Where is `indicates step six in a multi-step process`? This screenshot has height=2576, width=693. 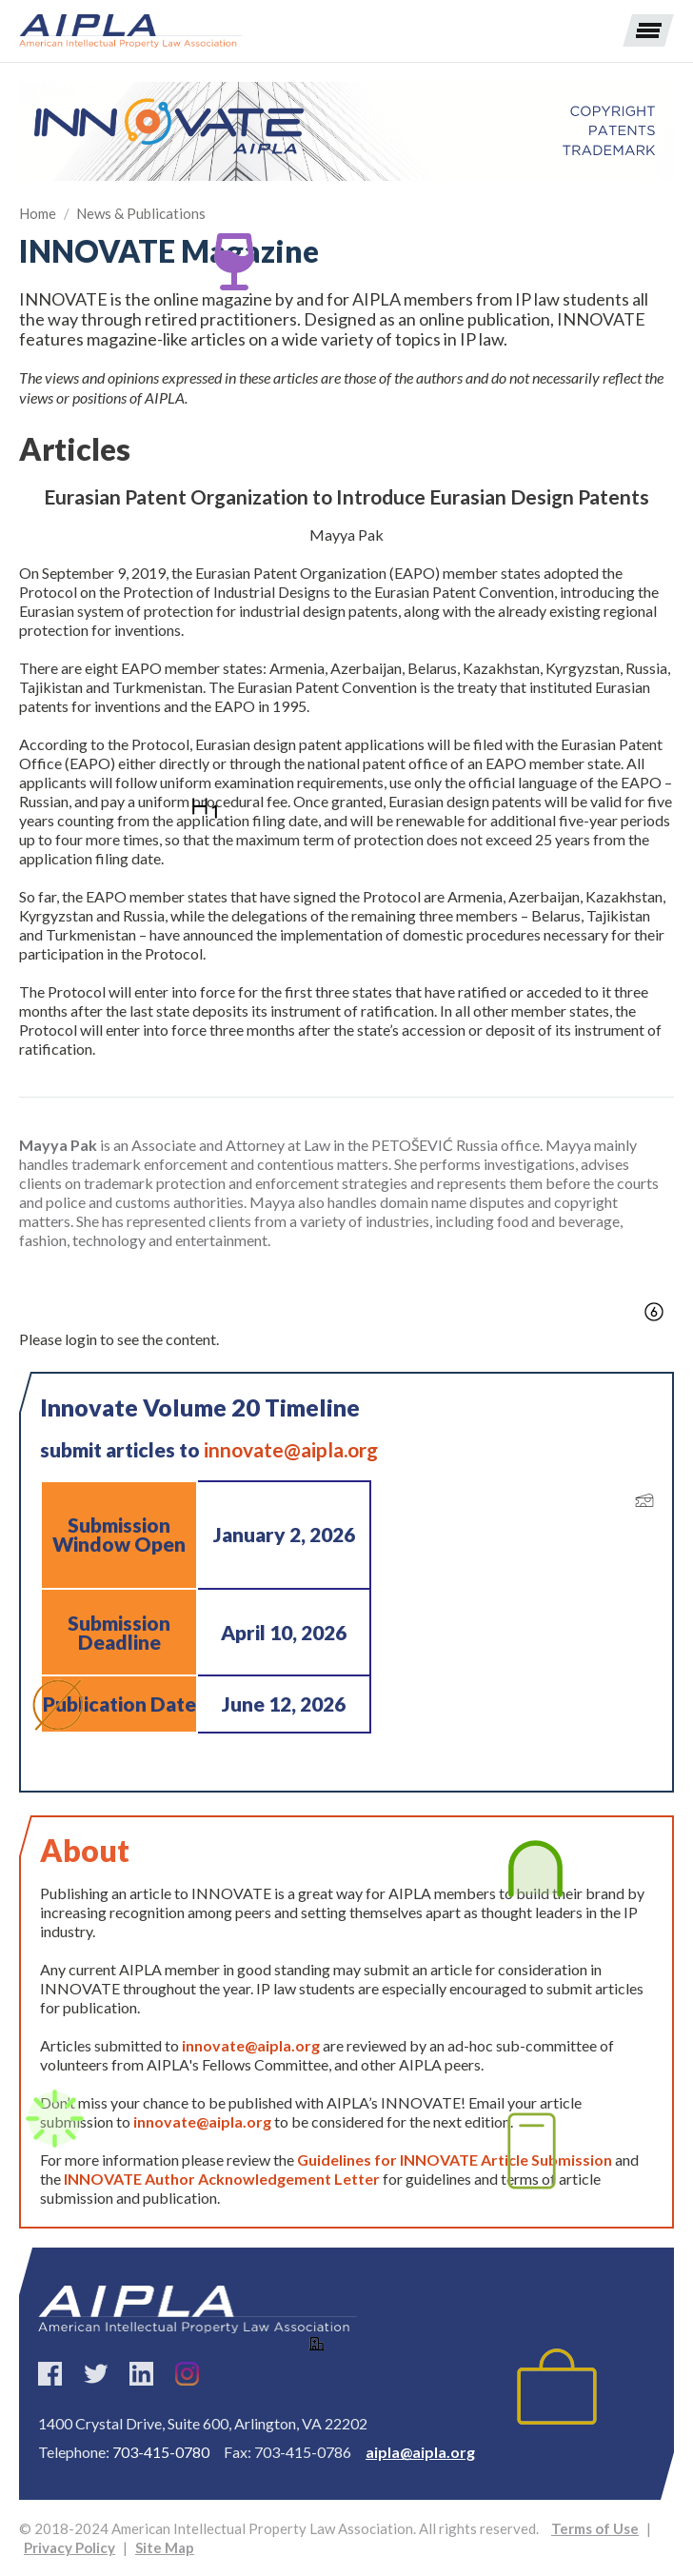
indicates step six in a multi-step process is located at coordinates (654, 1312).